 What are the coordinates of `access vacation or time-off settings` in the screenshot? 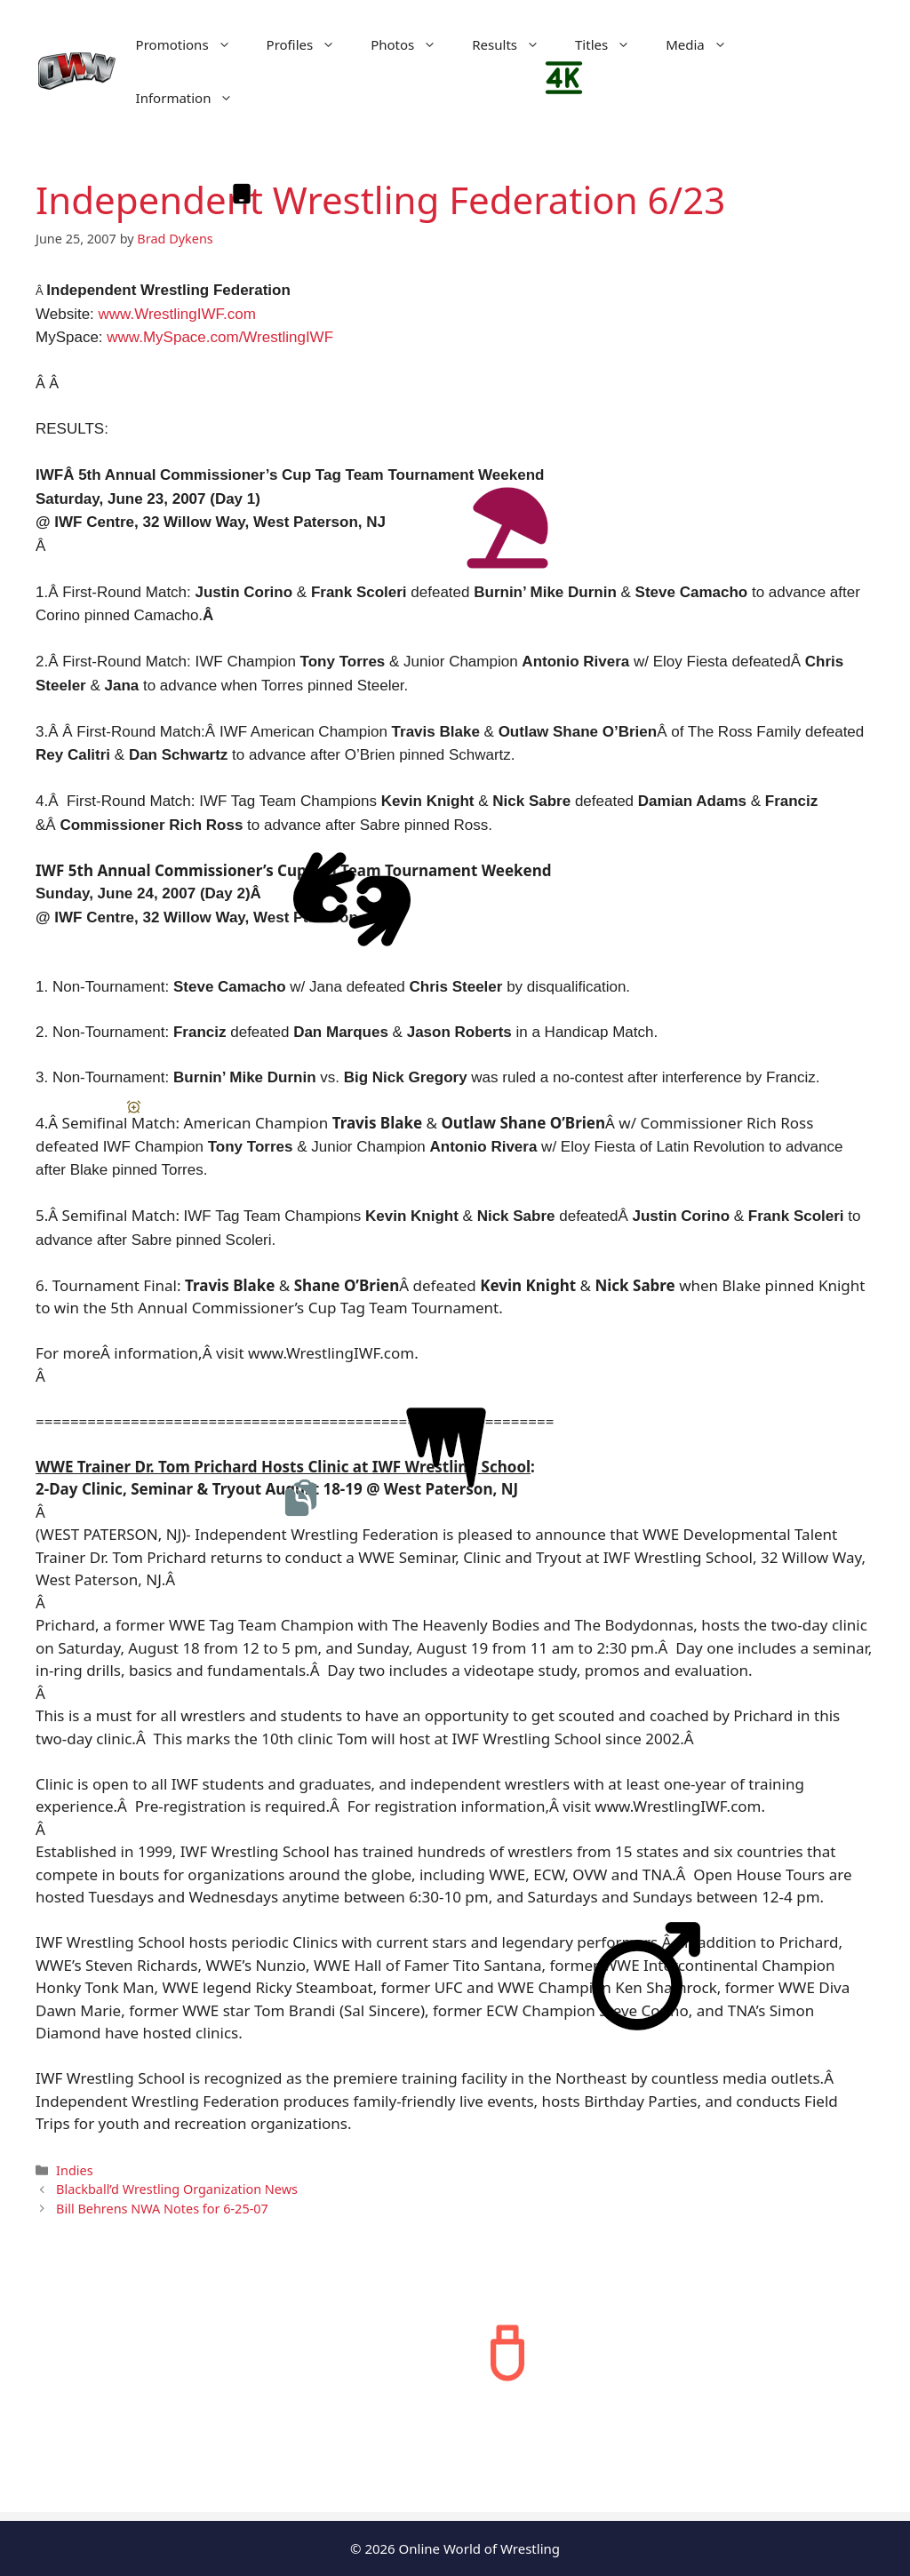 It's located at (507, 528).